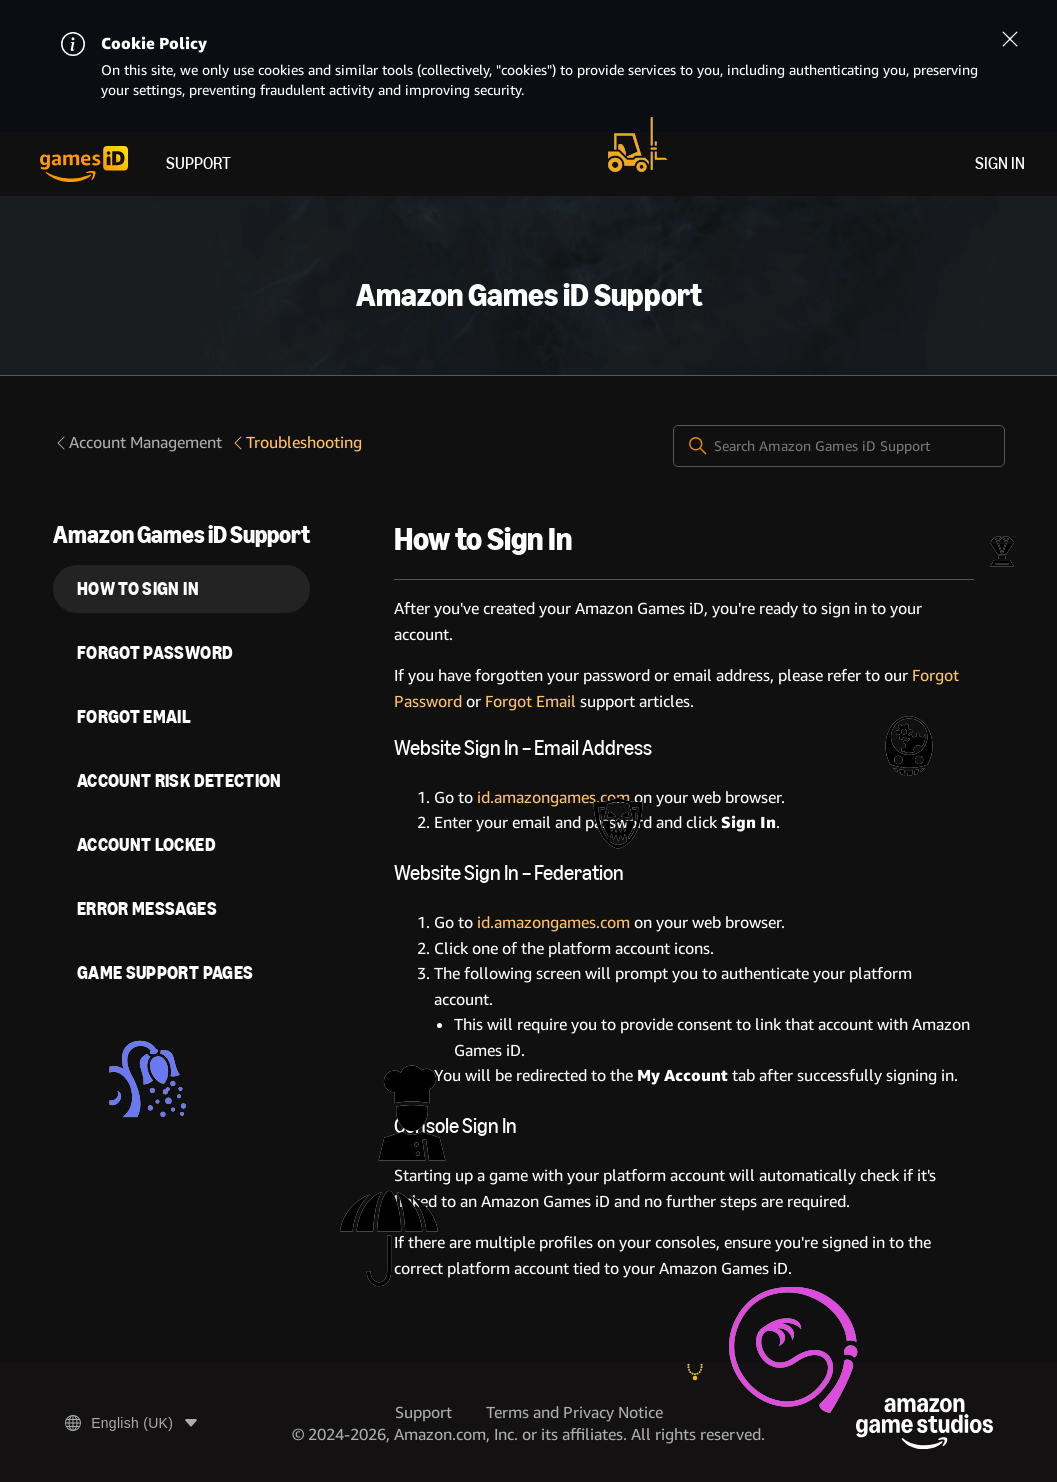  Describe the element at coordinates (695, 1372) in the screenshot. I see `browse jewelry or accessories category` at that location.